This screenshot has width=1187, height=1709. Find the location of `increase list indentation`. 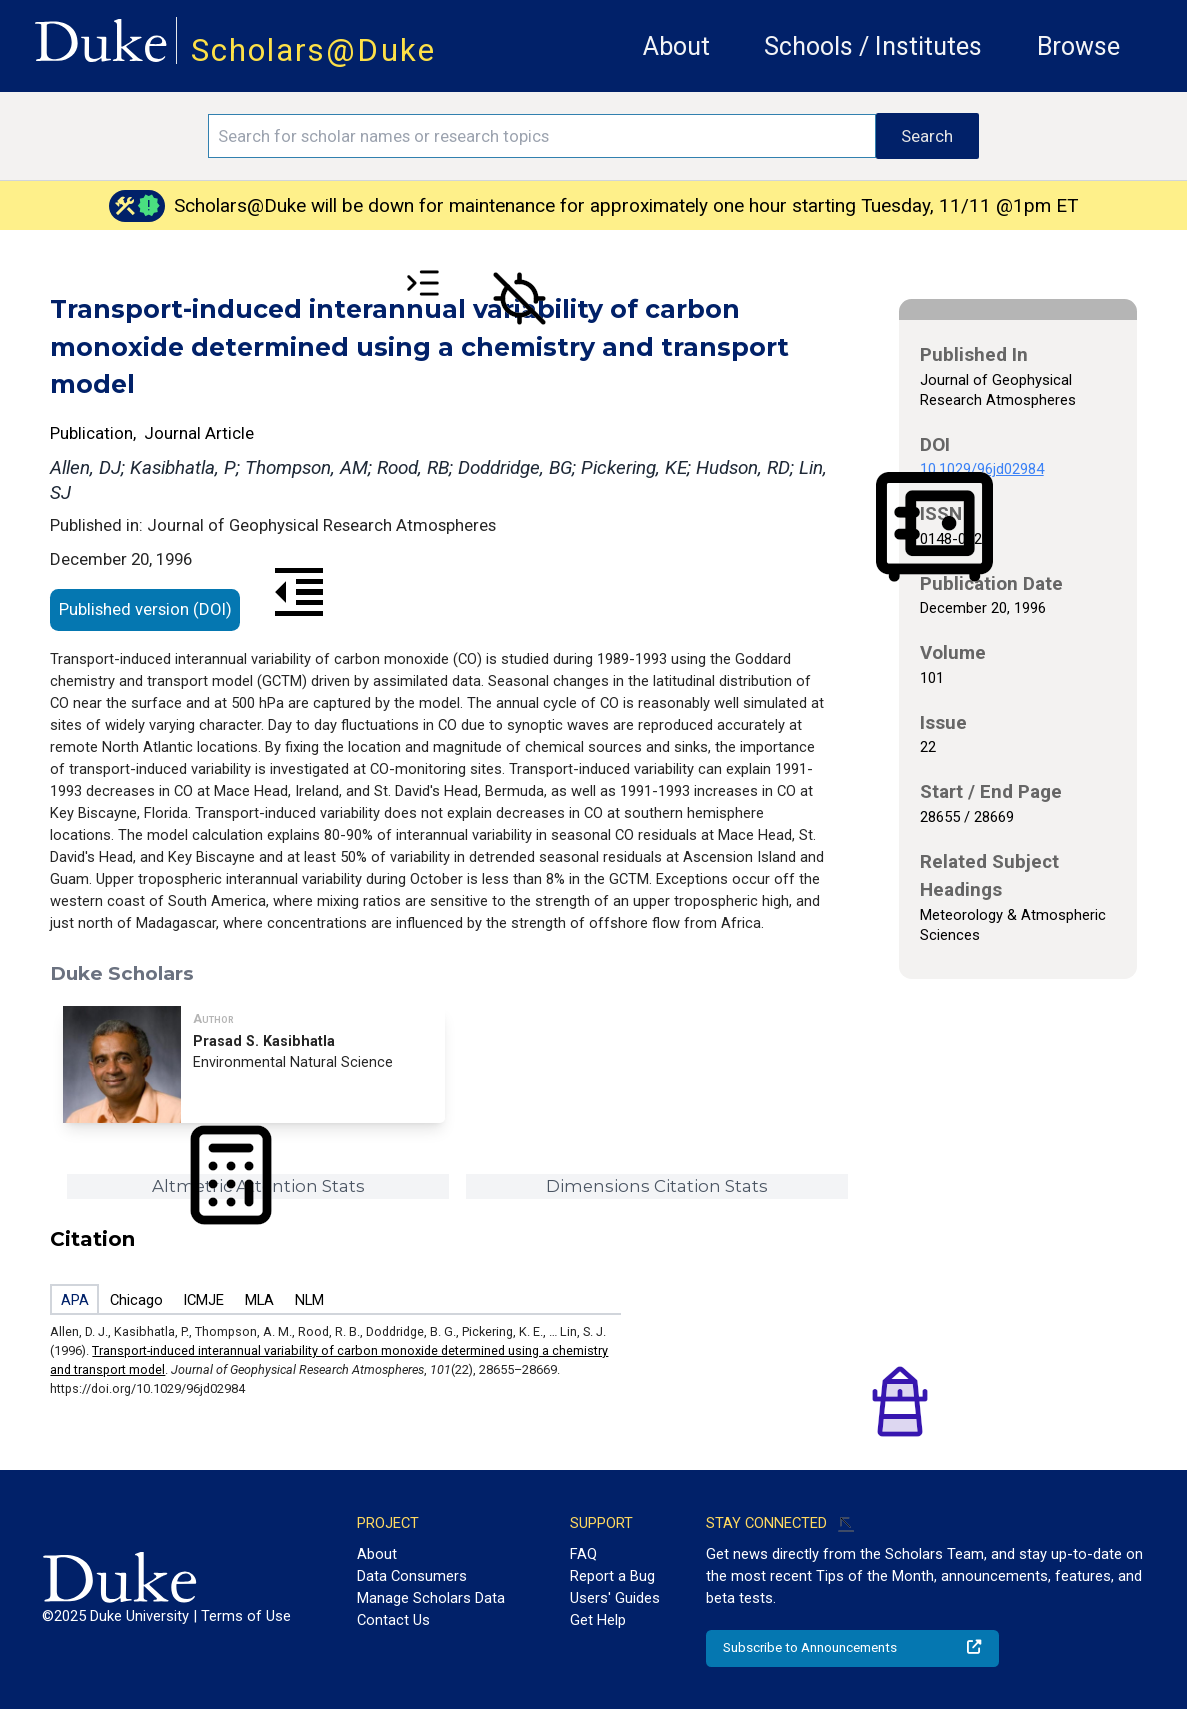

increase list indentation is located at coordinates (423, 283).